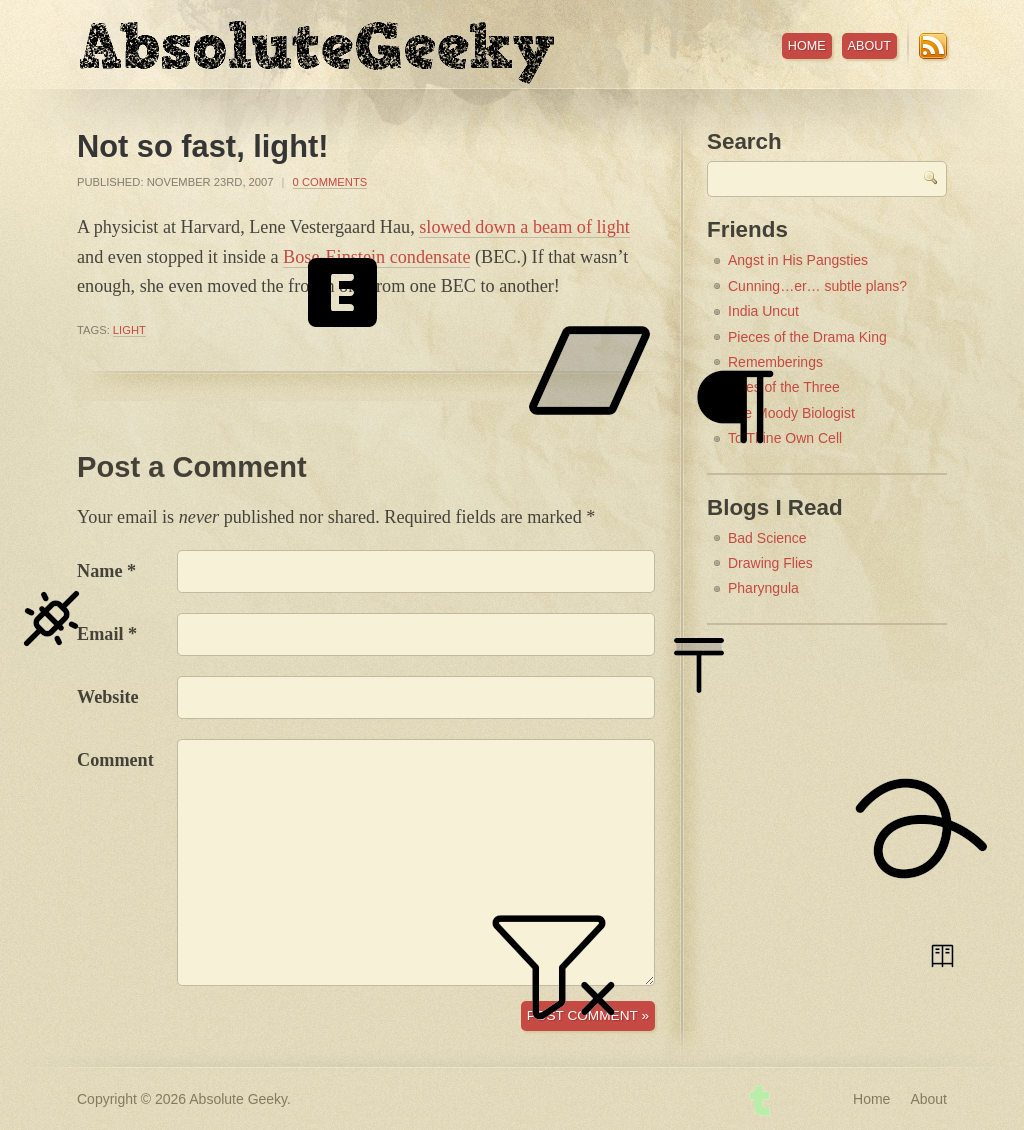  What do you see at coordinates (759, 1100) in the screenshot?
I see `open the Tumblr app` at bounding box center [759, 1100].